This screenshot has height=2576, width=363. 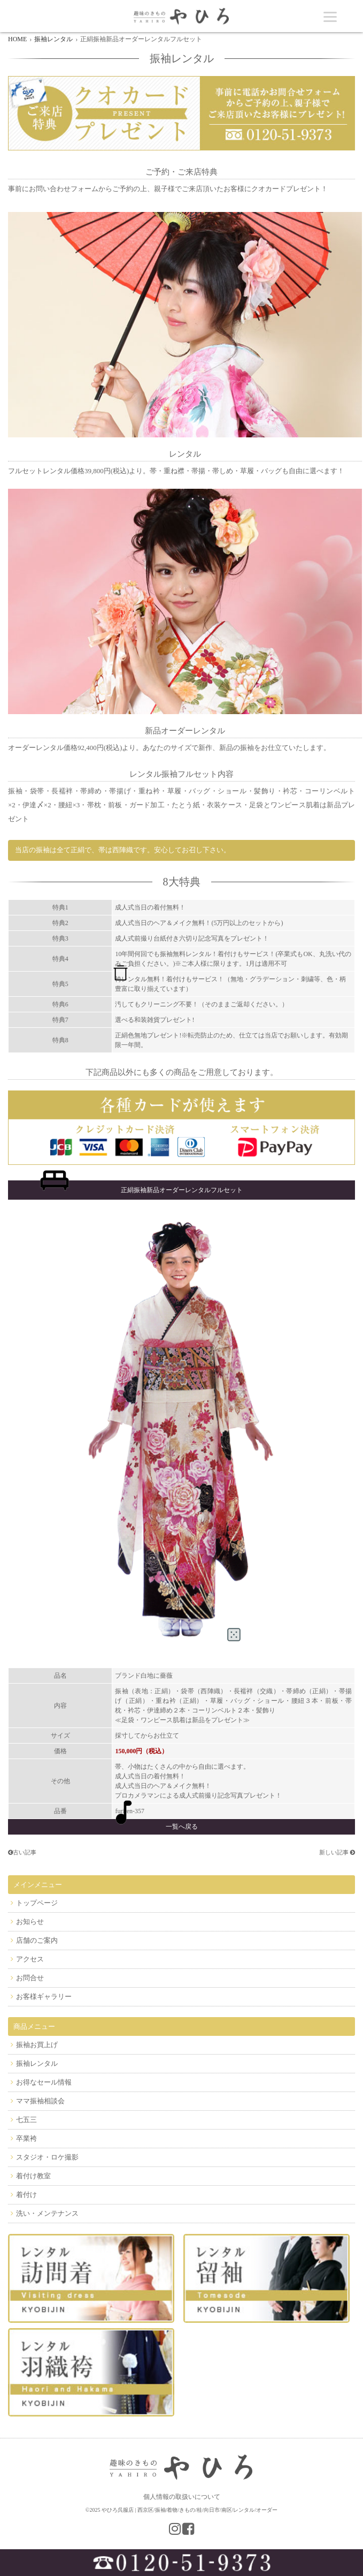 What do you see at coordinates (234, 1634) in the screenshot?
I see `indicates a random or chance-based action` at bounding box center [234, 1634].